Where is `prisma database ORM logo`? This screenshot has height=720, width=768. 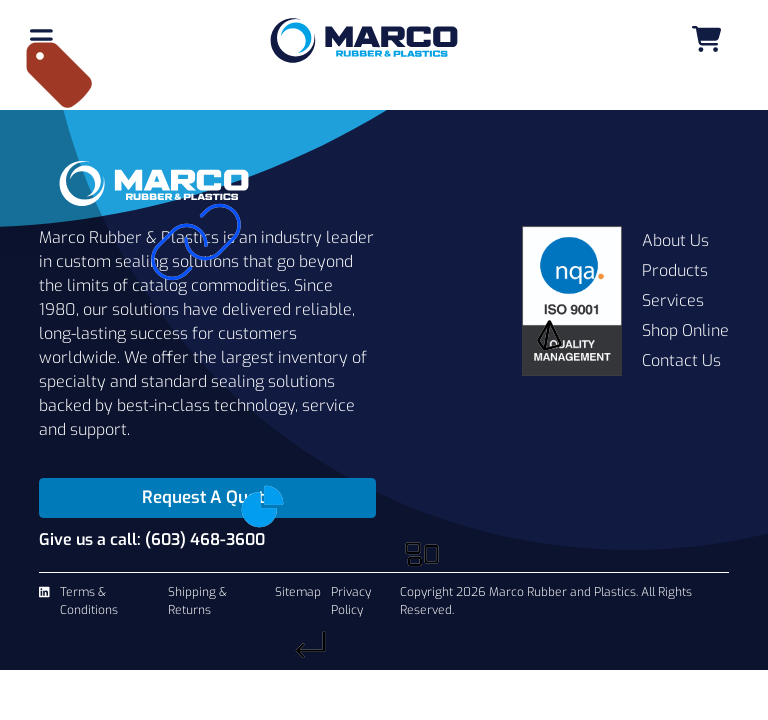
prisma database ORM logo is located at coordinates (549, 335).